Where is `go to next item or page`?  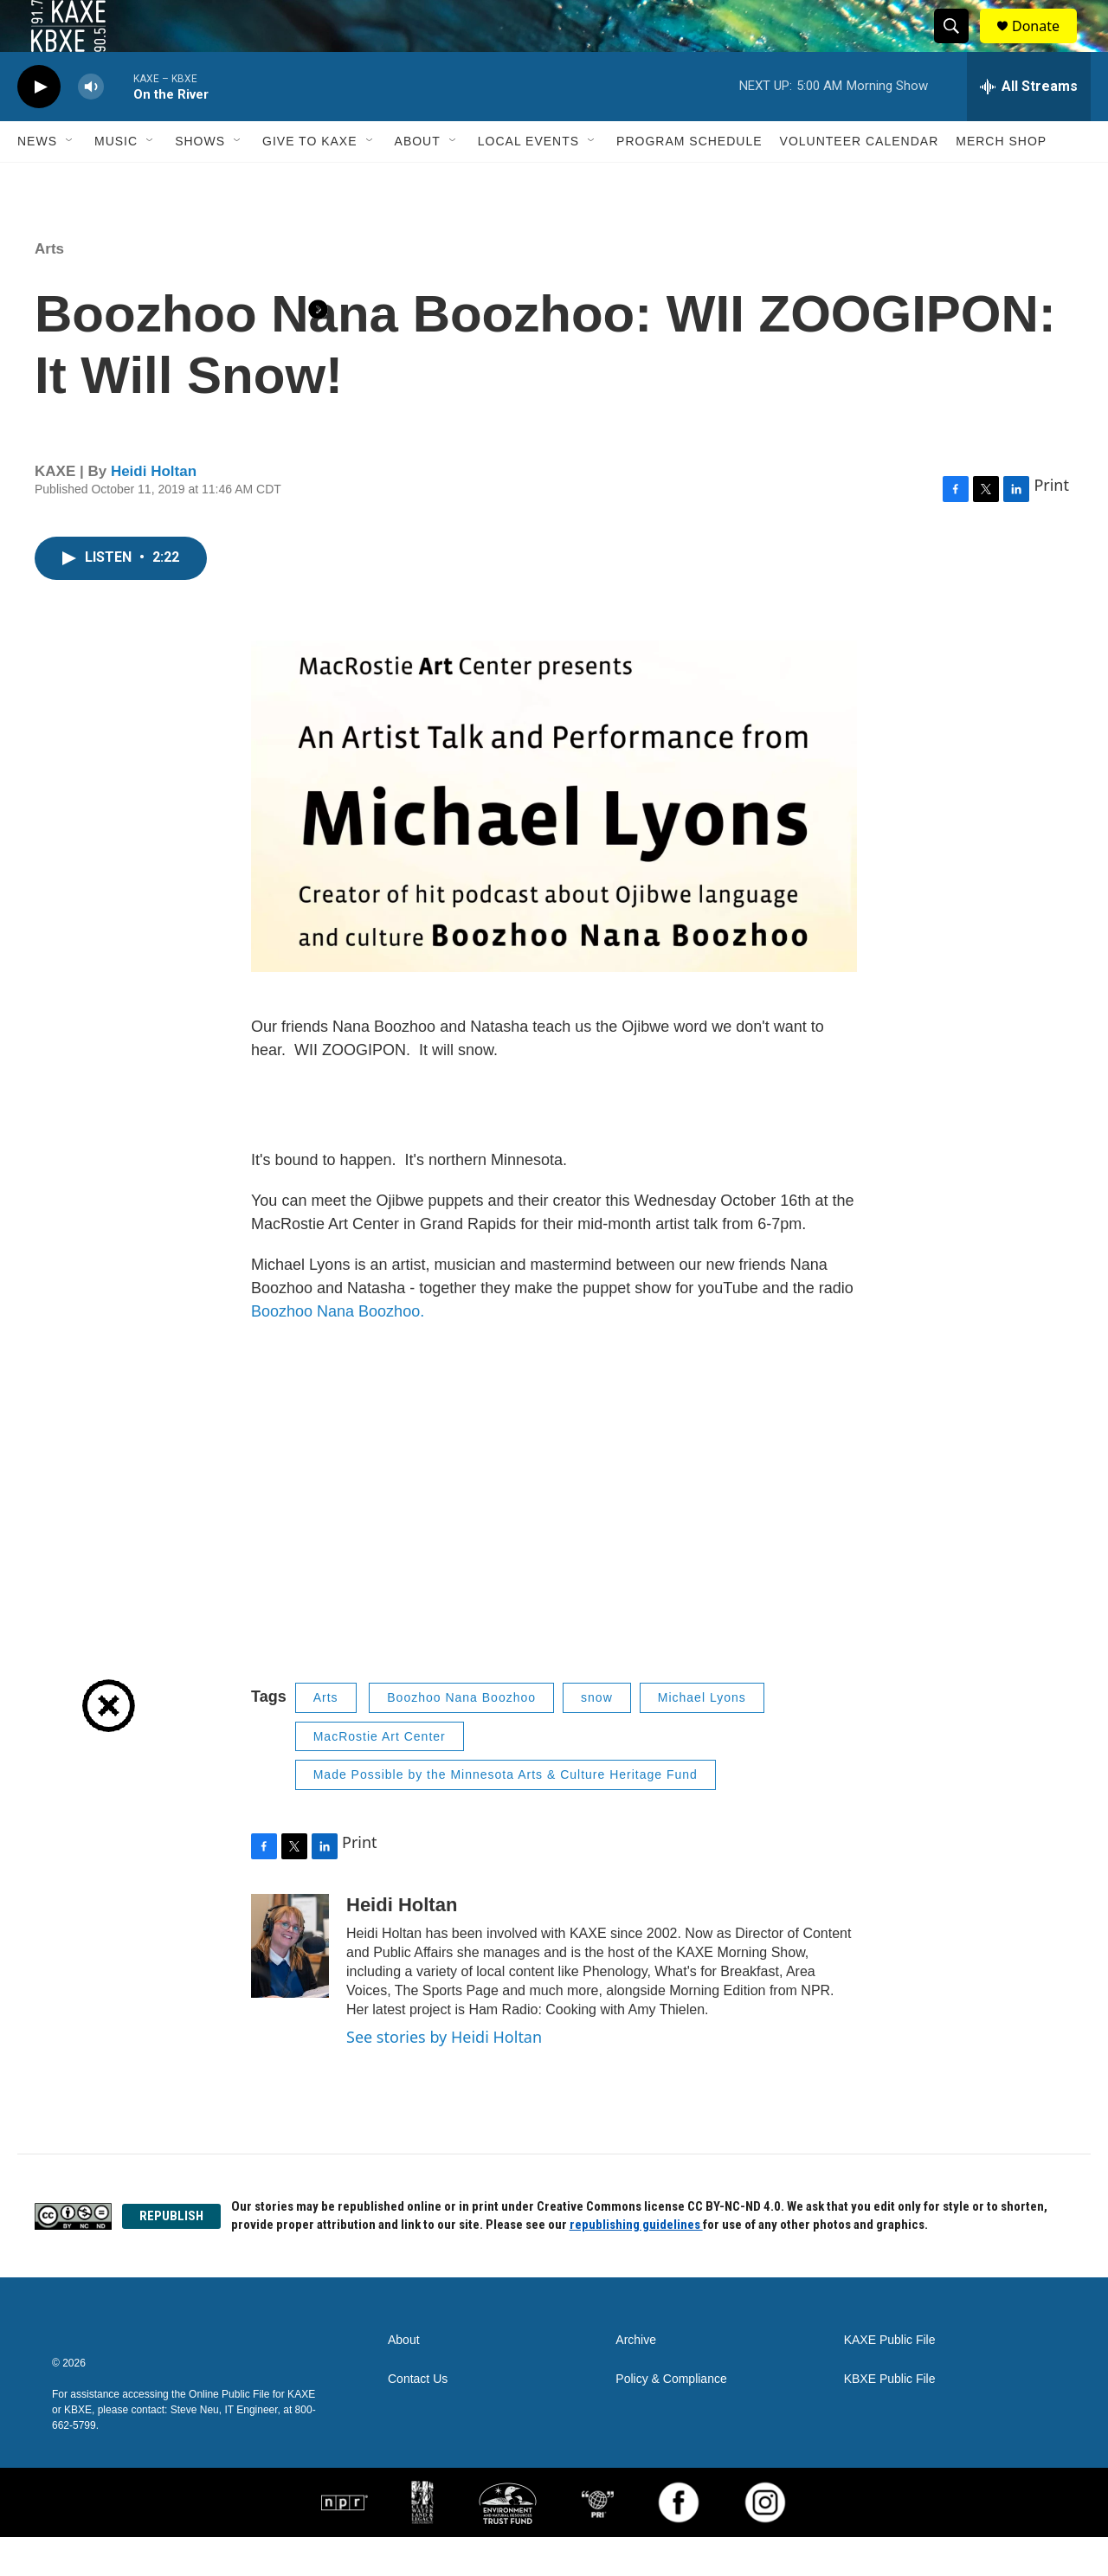 go to next item or page is located at coordinates (318, 309).